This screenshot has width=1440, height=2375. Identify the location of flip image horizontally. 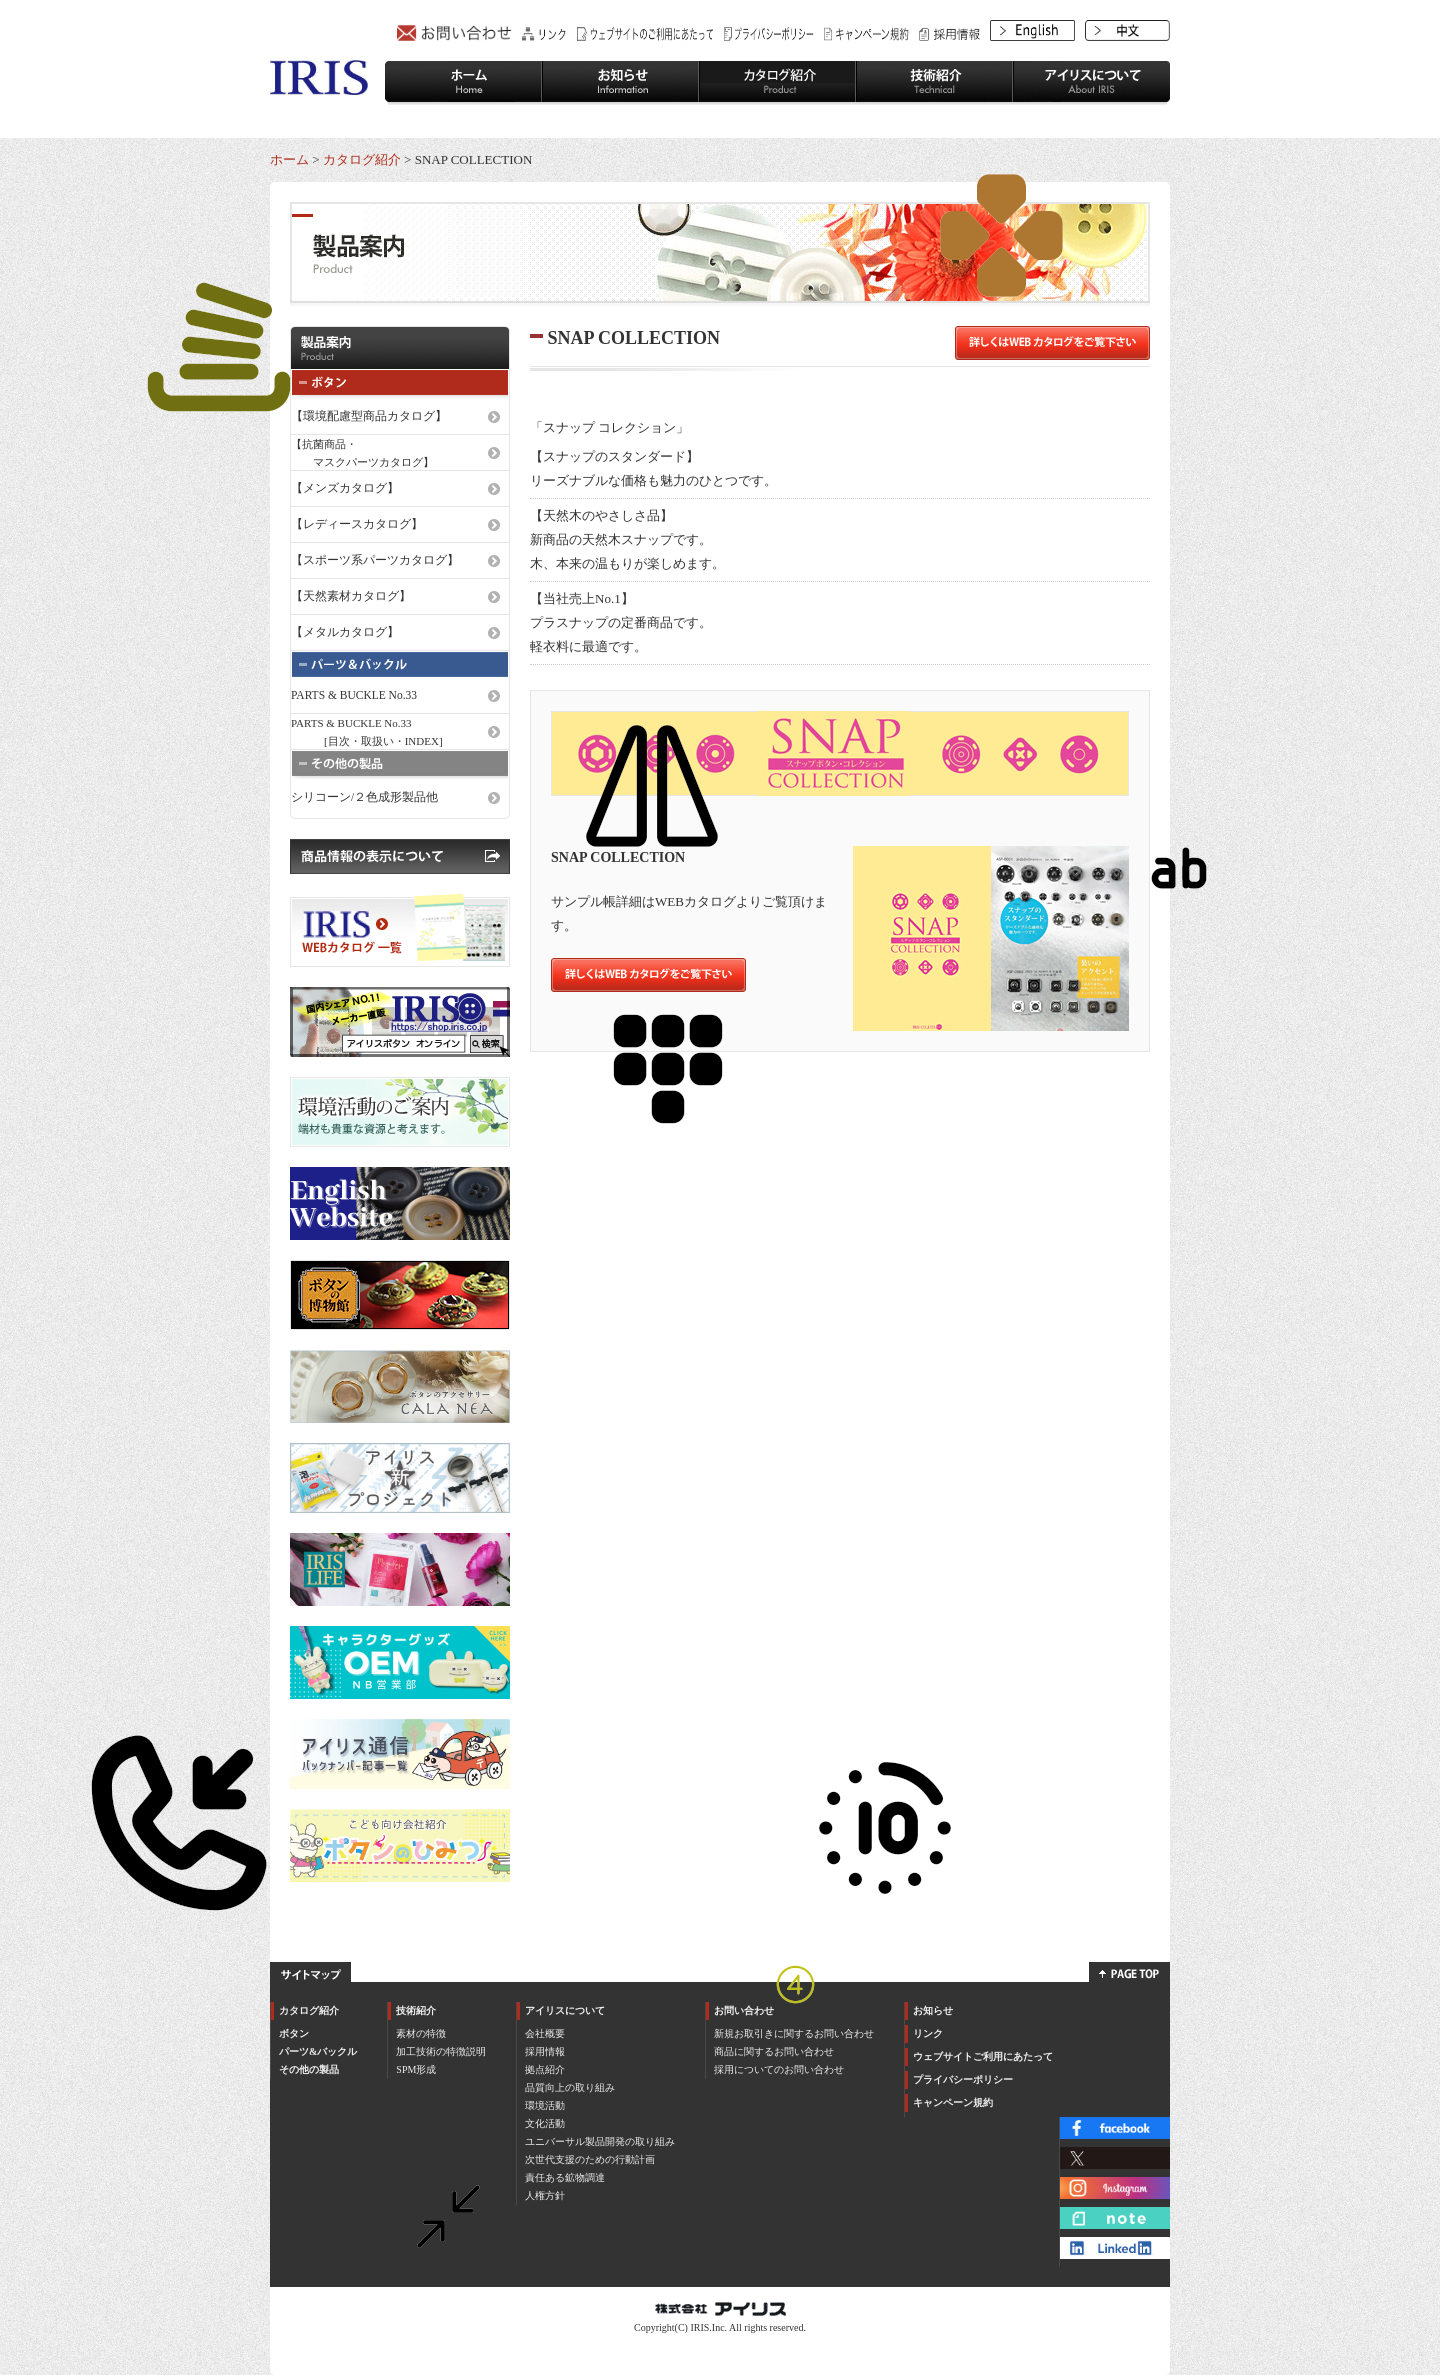
(652, 791).